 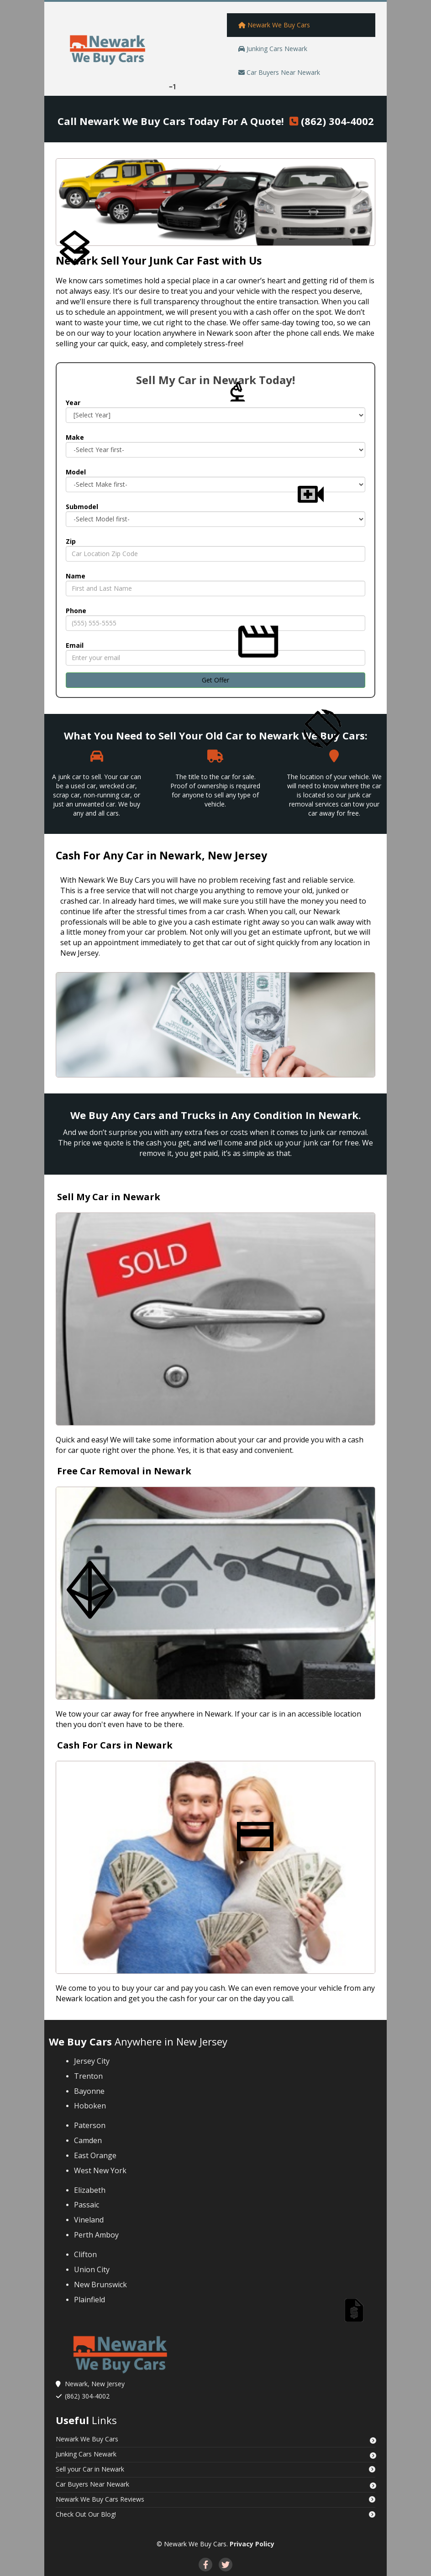 I want to click on view ethereum wallet or balance, so click(x=90, y=1590).